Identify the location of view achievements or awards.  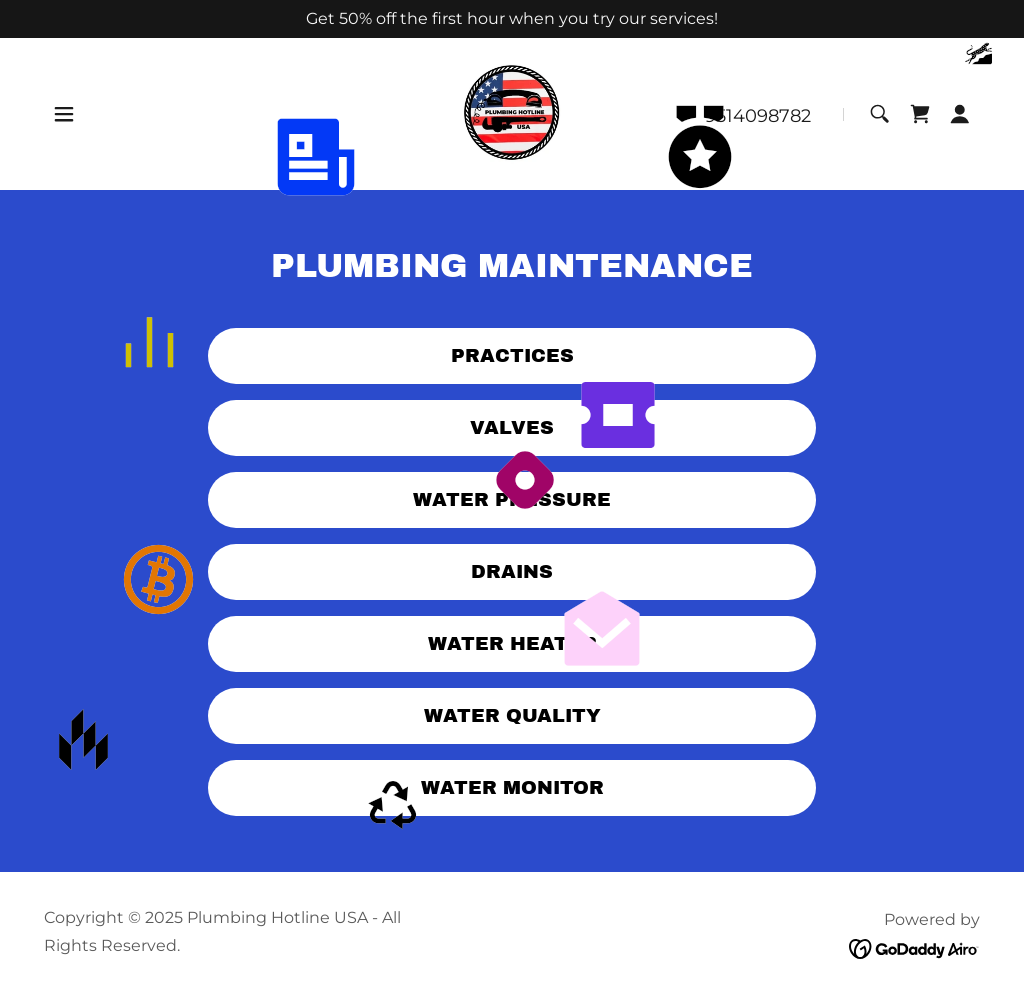
(700, 145).